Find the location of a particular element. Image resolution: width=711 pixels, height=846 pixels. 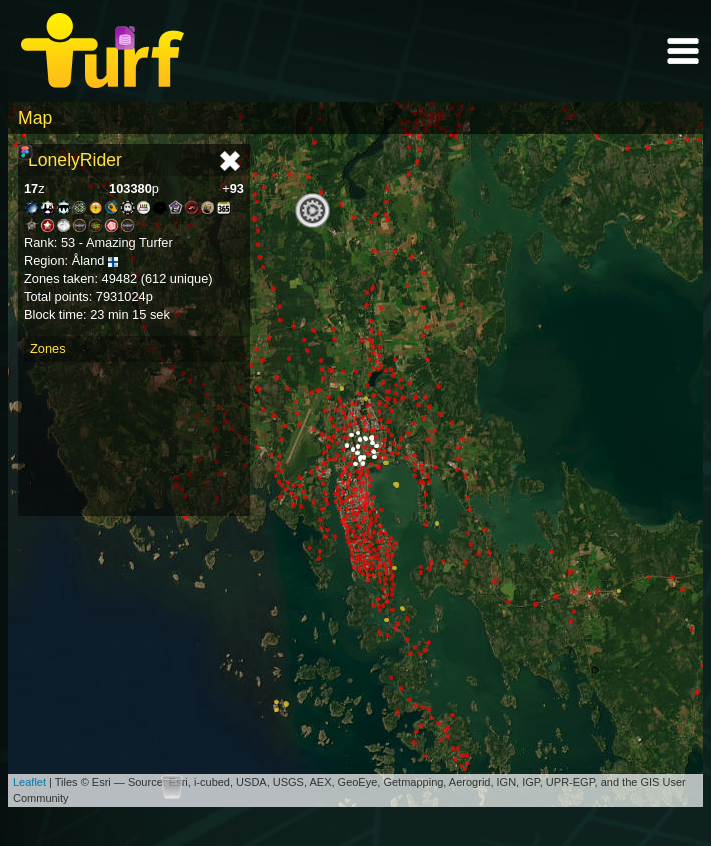

open figma design app is located at coordinates (25, 152).